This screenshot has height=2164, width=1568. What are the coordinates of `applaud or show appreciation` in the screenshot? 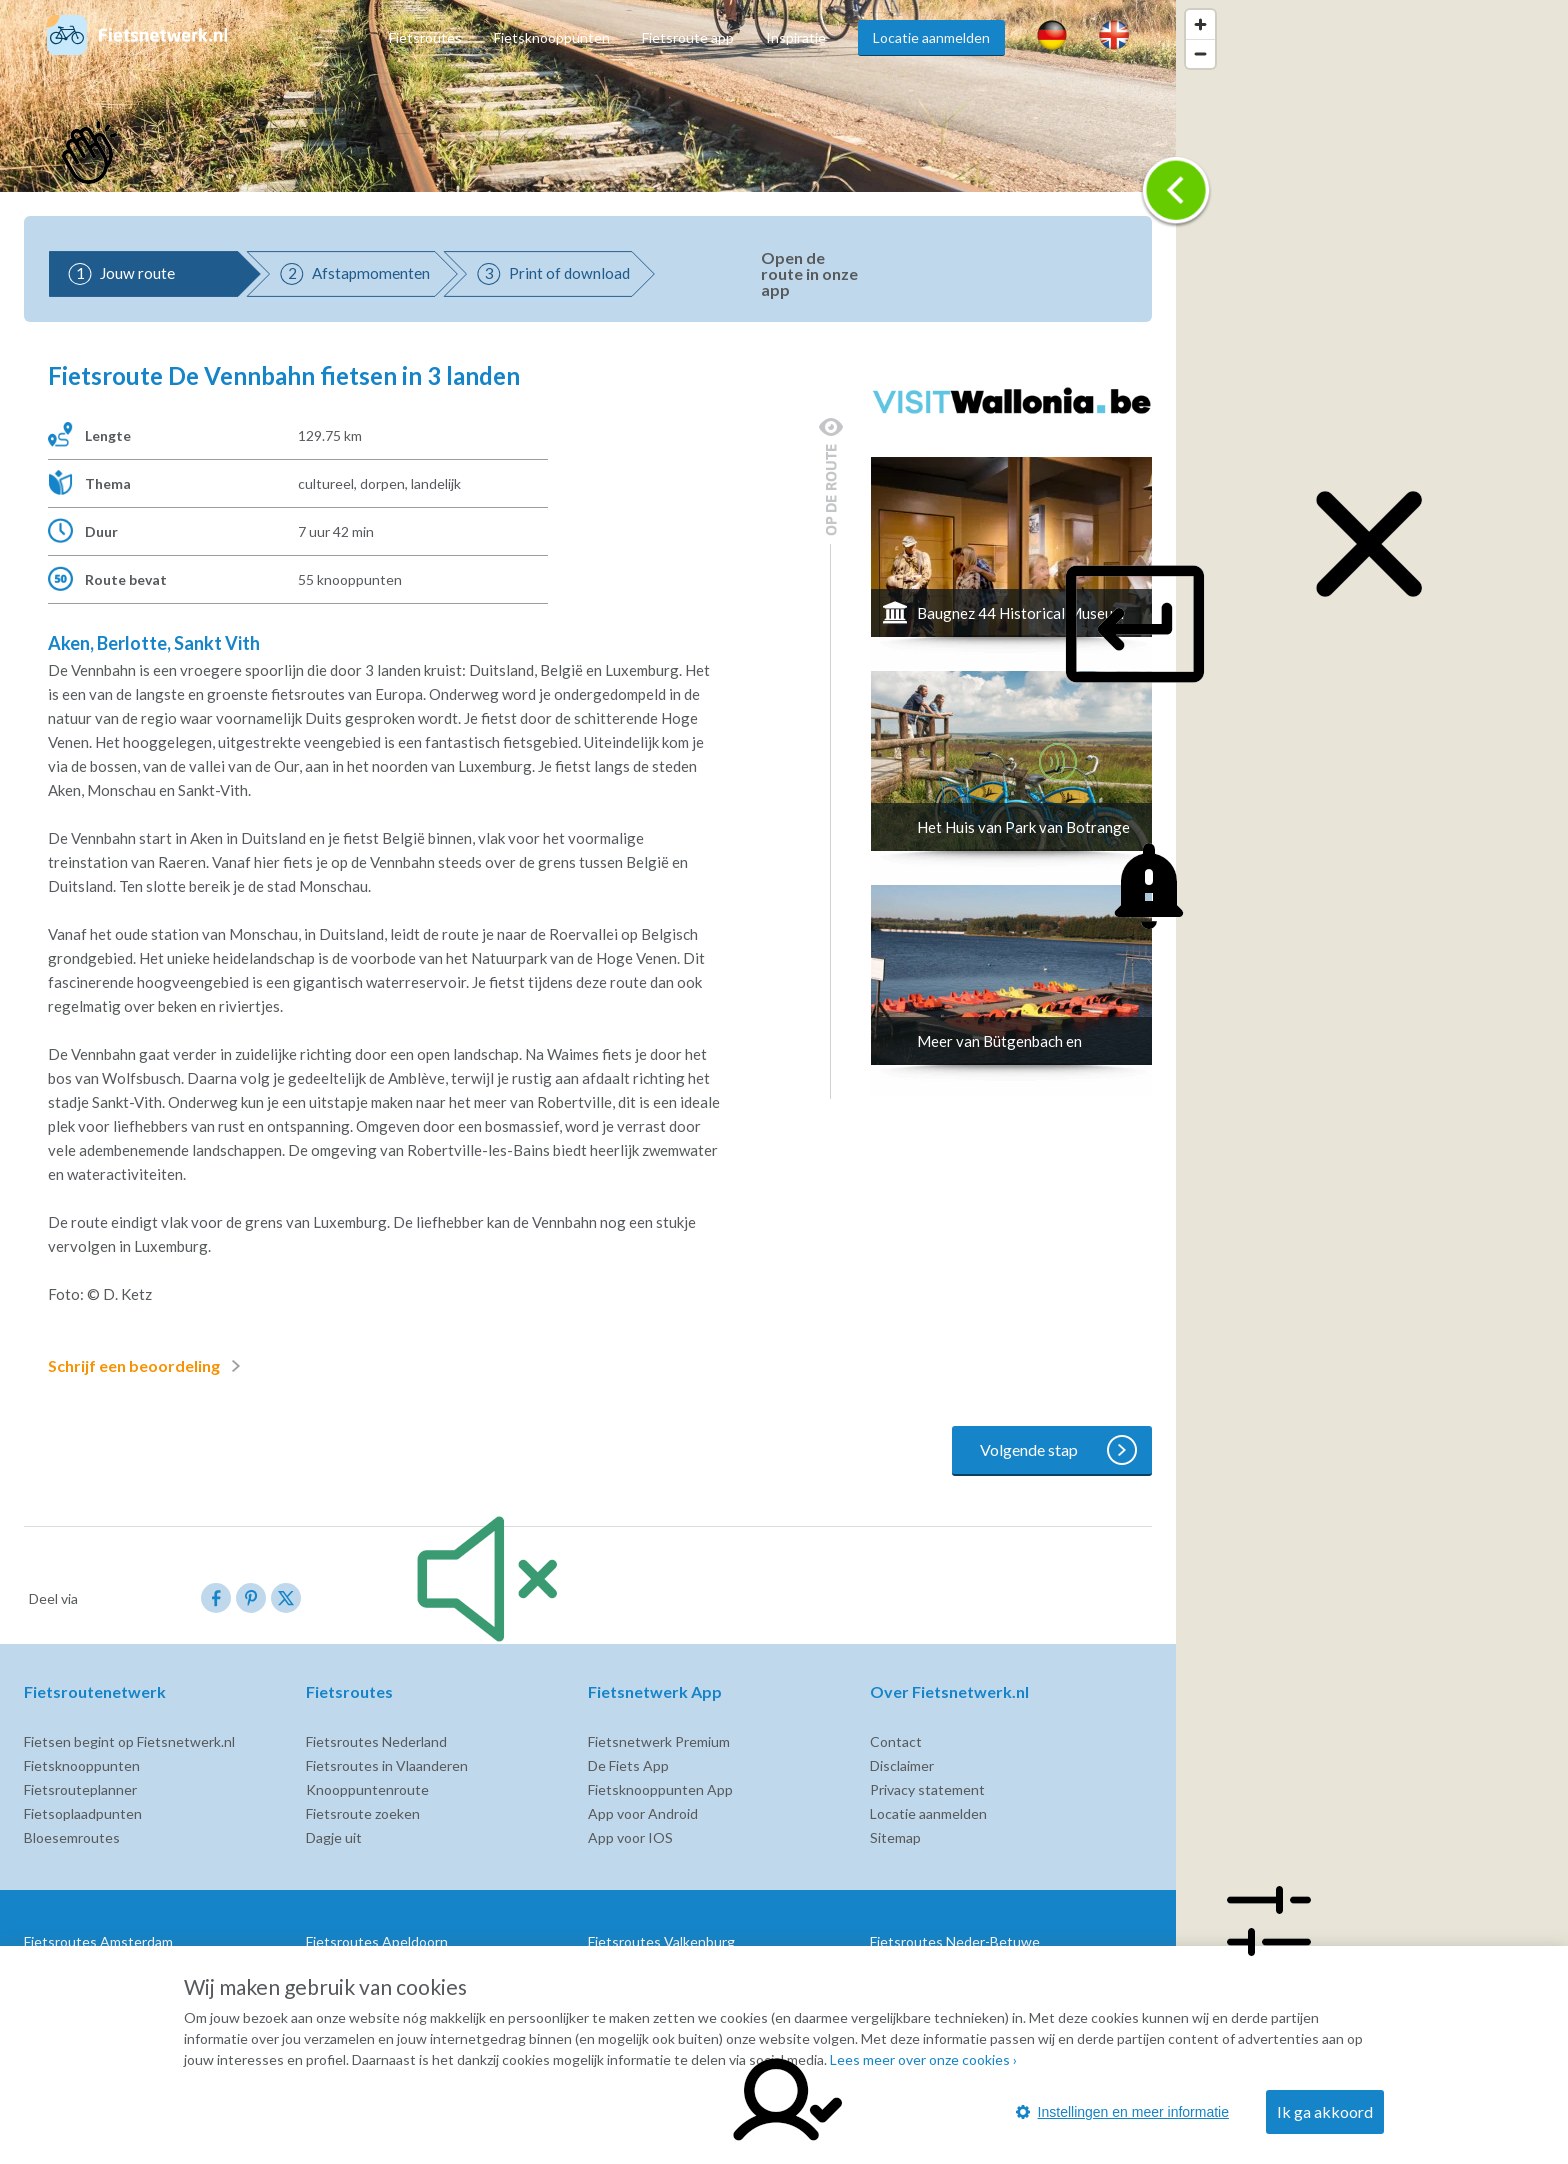 It's located at (88, 152).